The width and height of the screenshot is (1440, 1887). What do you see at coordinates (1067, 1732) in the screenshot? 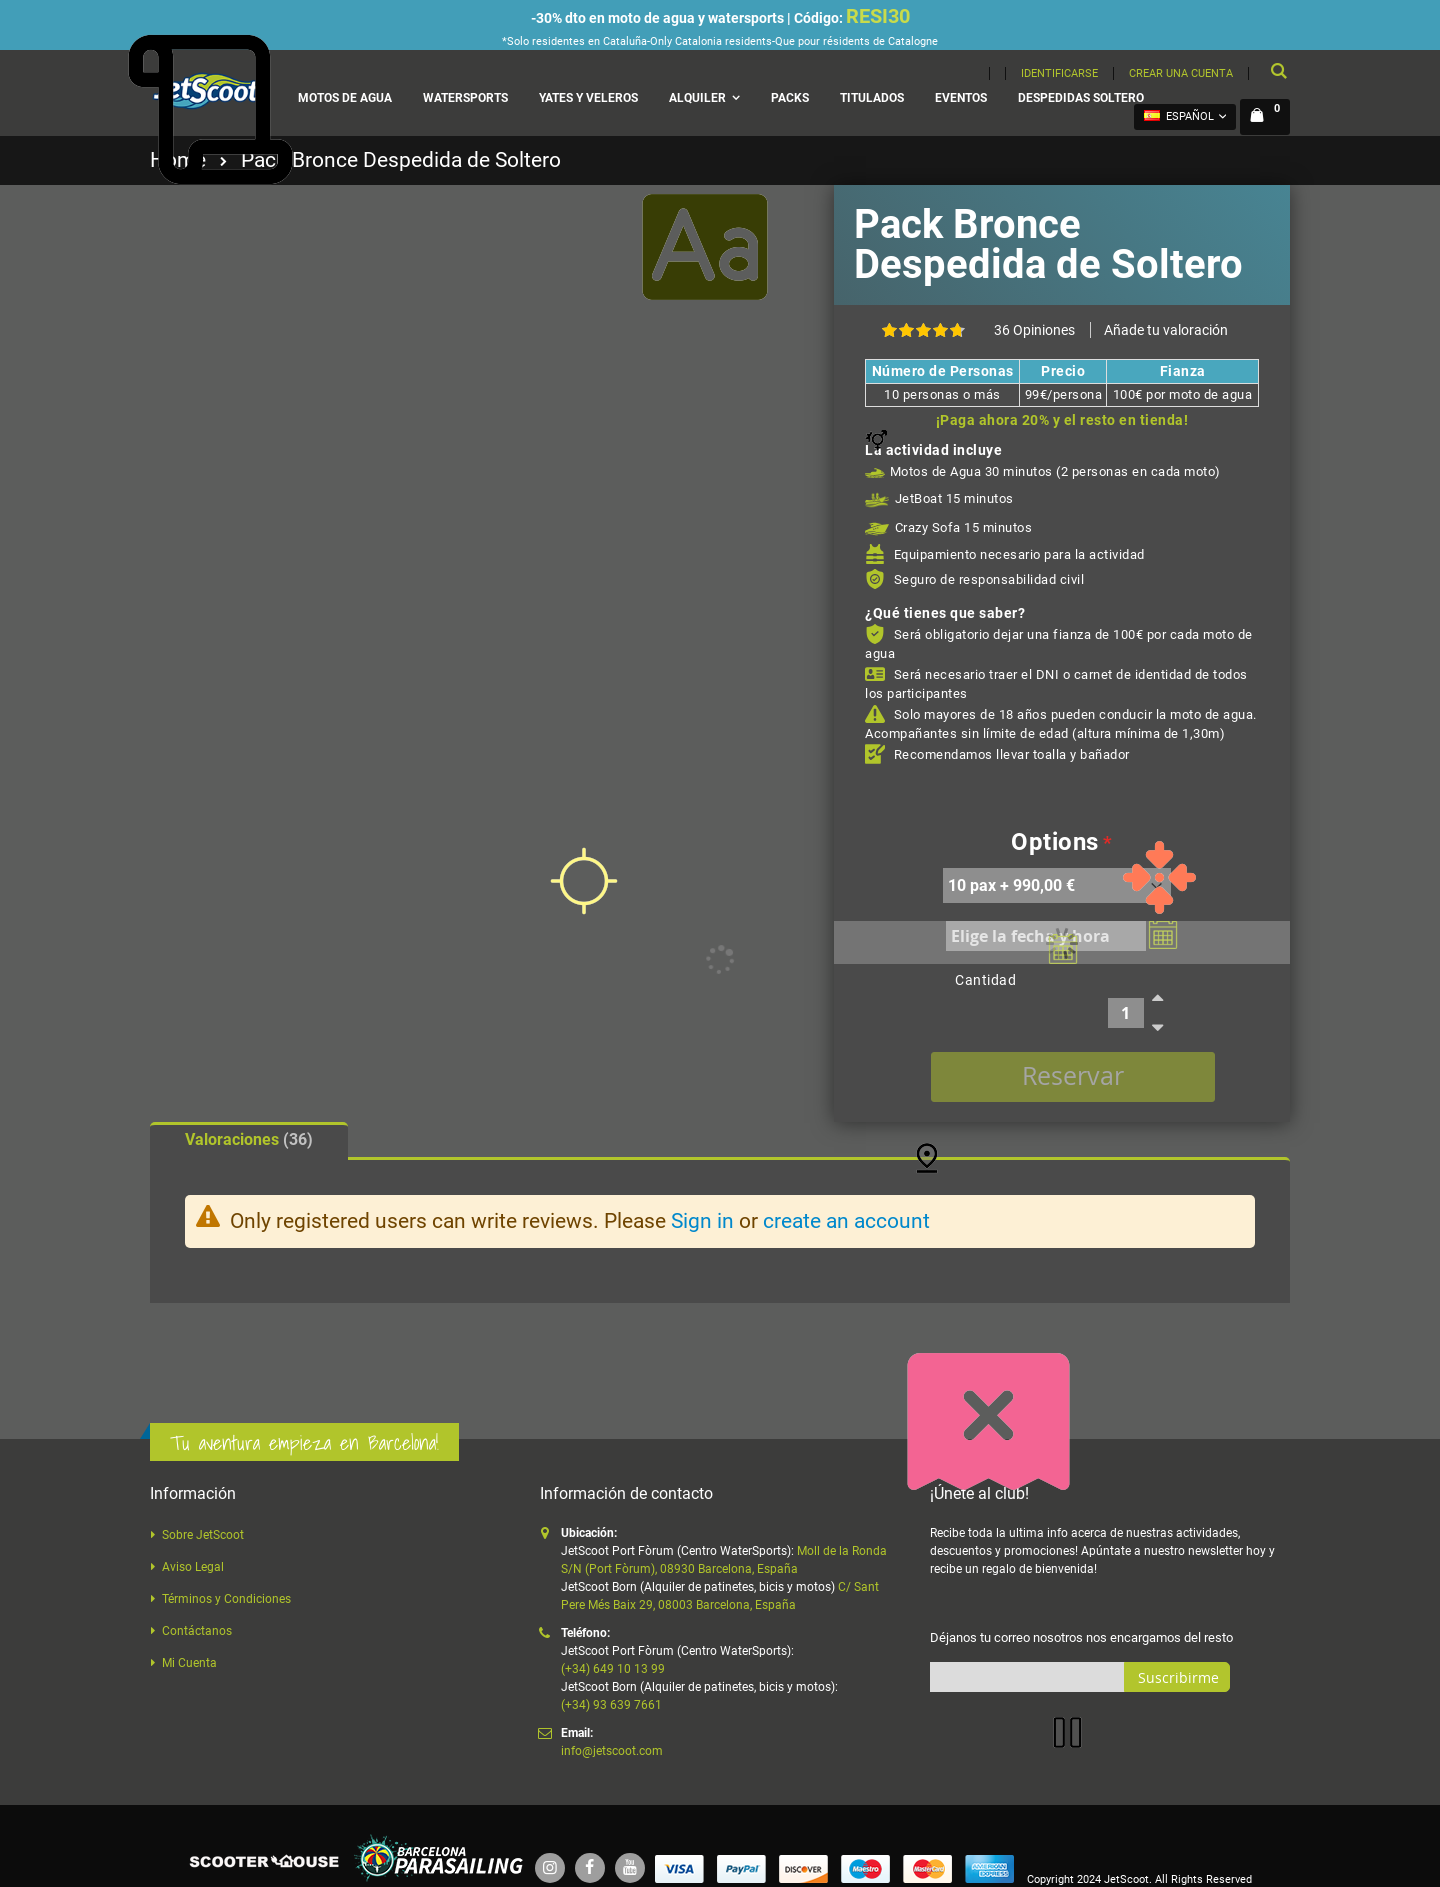
I see `pause media playback` at bounding box center [1067, 1732].